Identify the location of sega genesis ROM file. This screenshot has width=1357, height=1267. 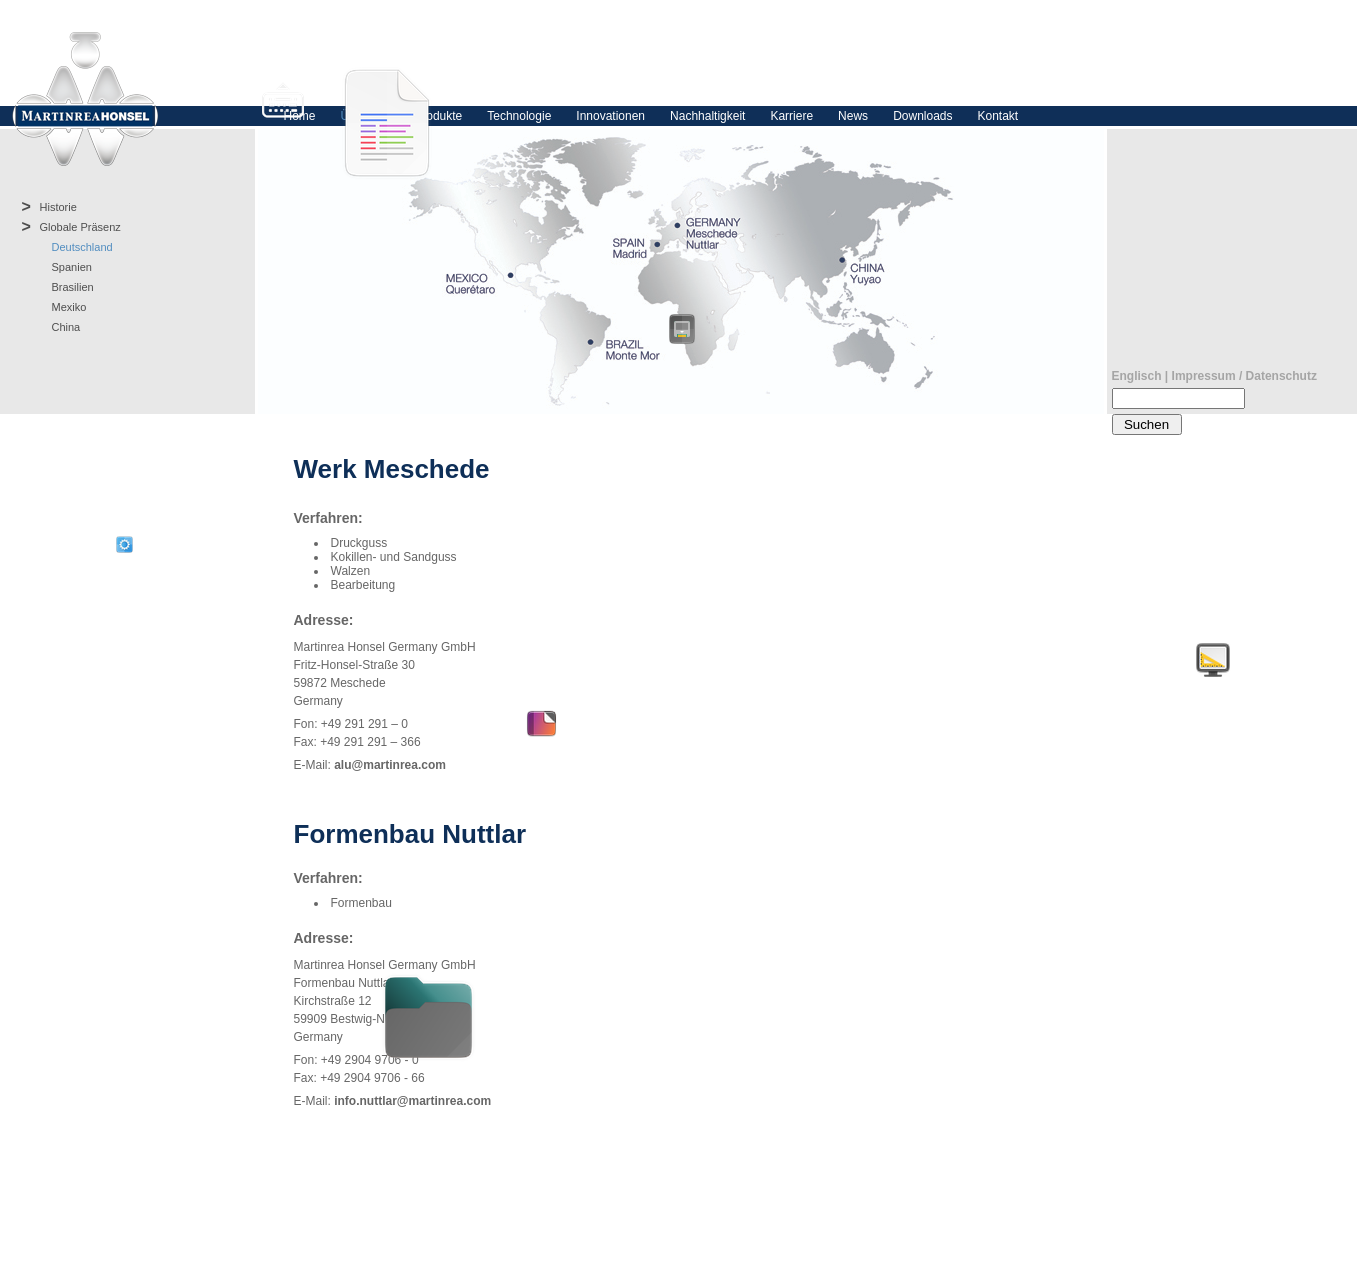
(682, 329).